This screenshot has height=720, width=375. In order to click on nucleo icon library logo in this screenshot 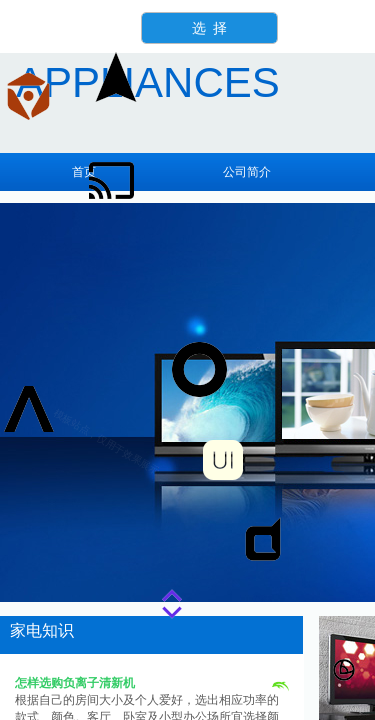, I will do `click(28, 96)`.